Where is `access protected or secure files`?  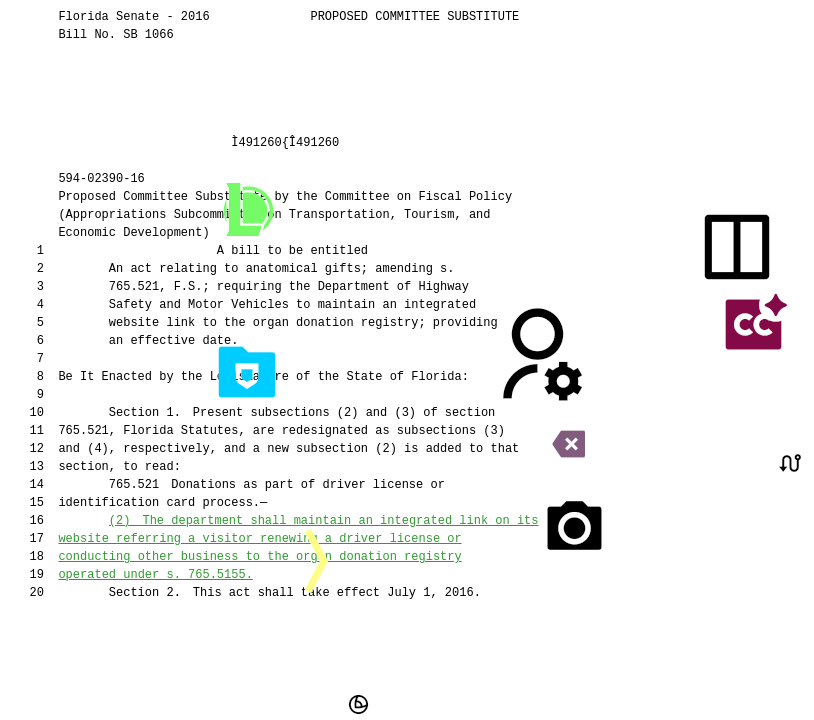 access protected or secure files is located at coordinates (247, 372).